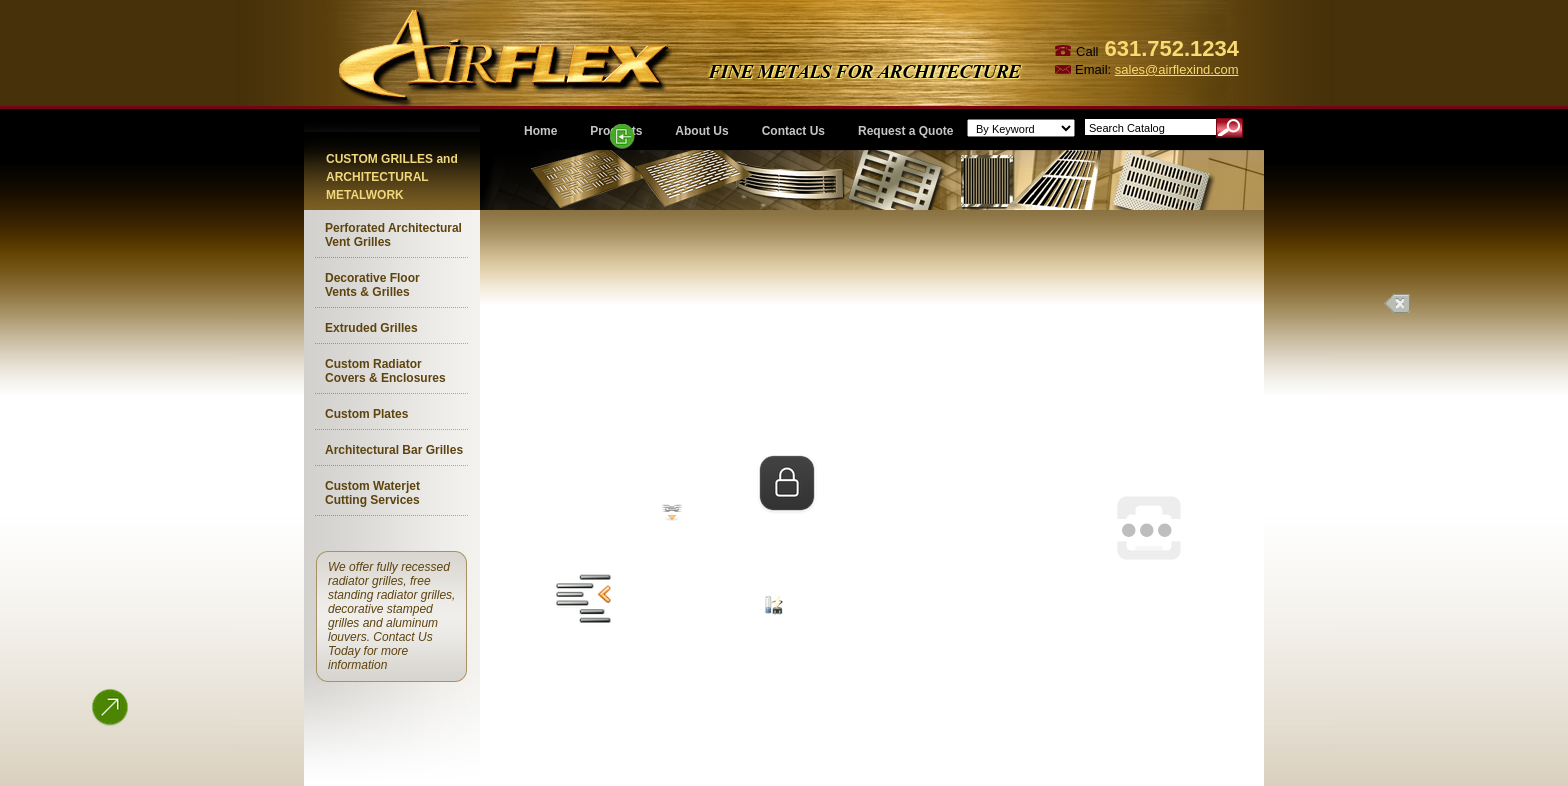 This screenshot has width=1568, height=786. What do you see at coordinates (787, 484) in the screenshot?
I see `access password and security settings` at bounding box center [787, 484].